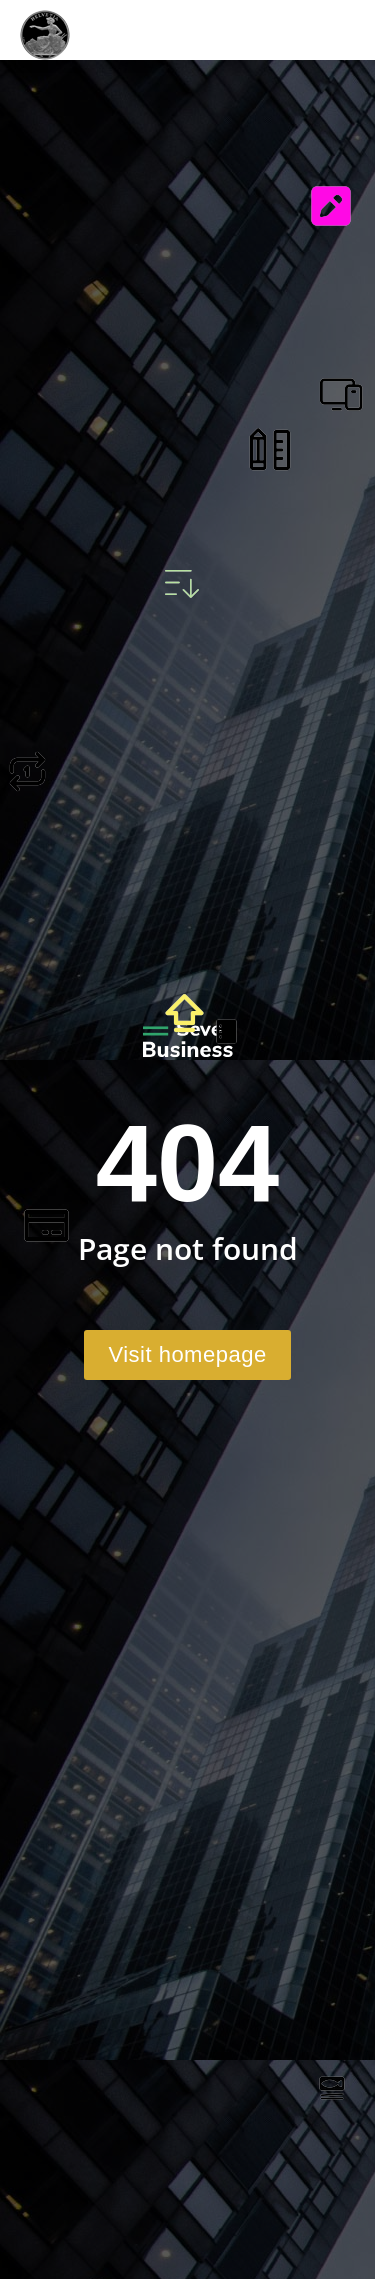 This screenshot has width=375, height=2279. What do you see at coordinates (331, 206) in the screenshot?
I see `edit or modify content` at bounding box center [331, 206].